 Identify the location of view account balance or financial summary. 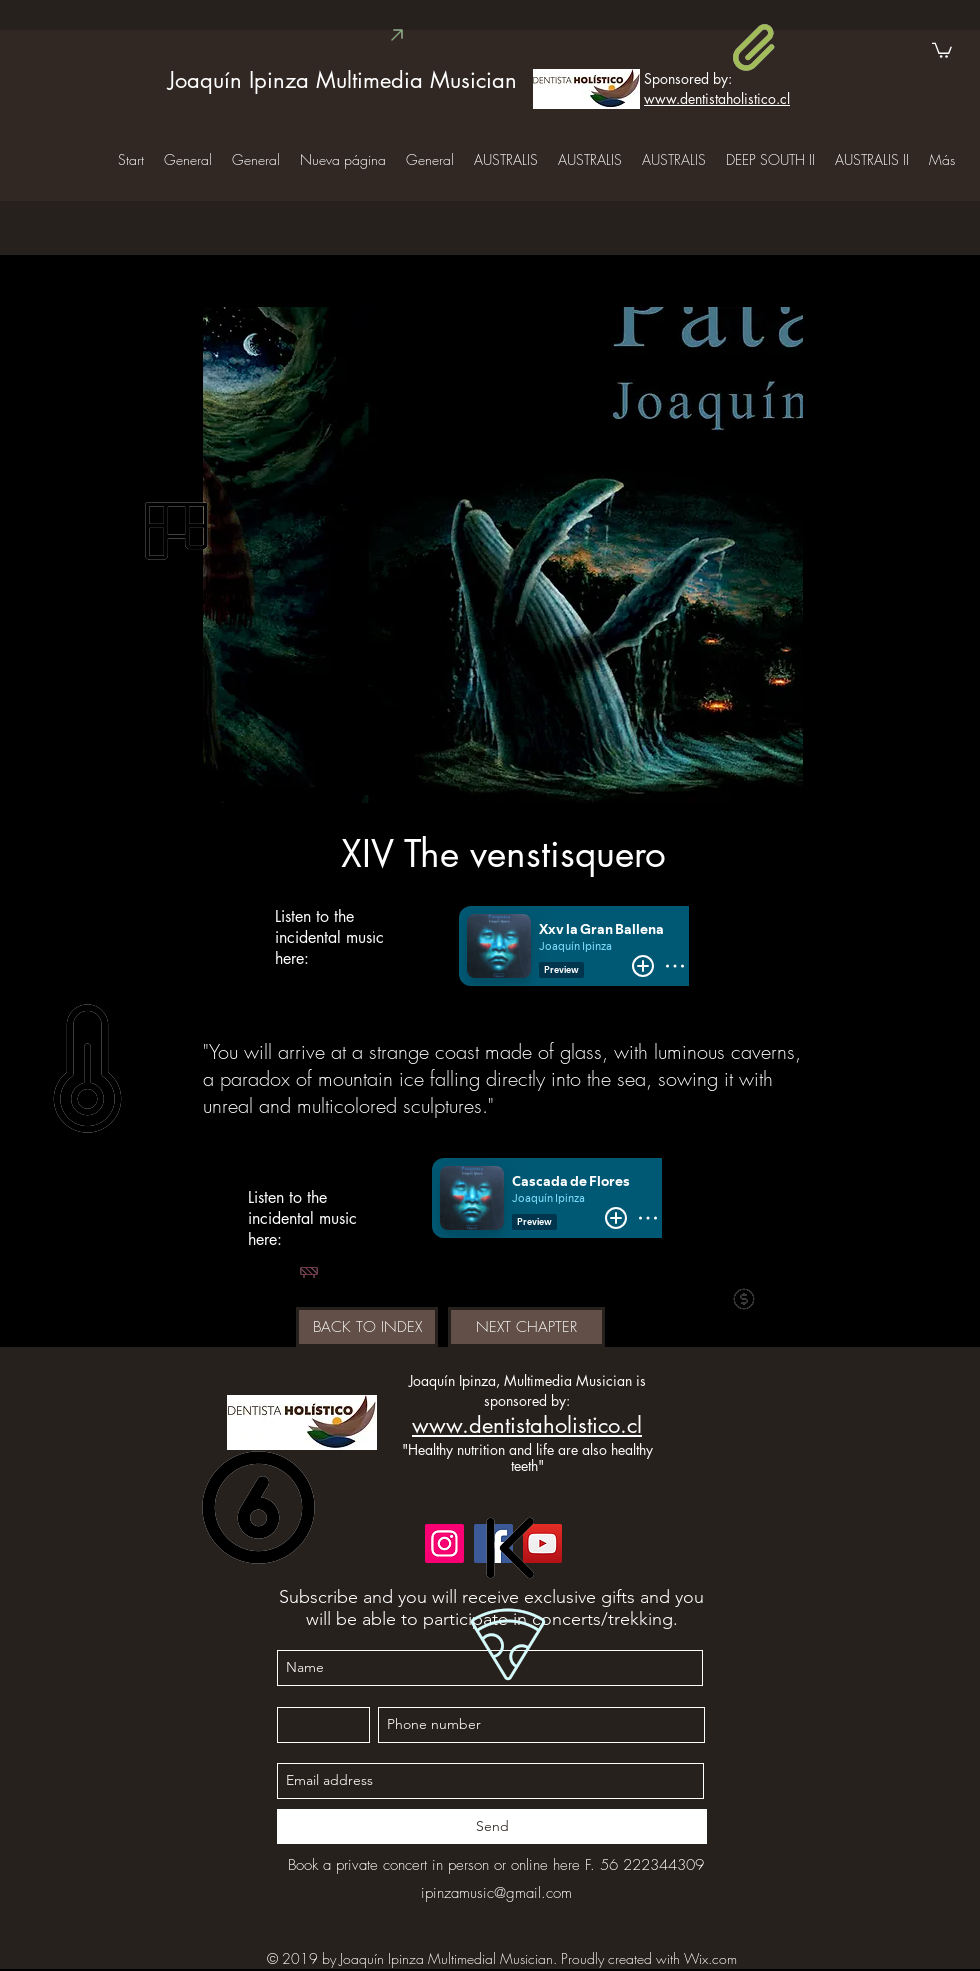
(744, 1299).